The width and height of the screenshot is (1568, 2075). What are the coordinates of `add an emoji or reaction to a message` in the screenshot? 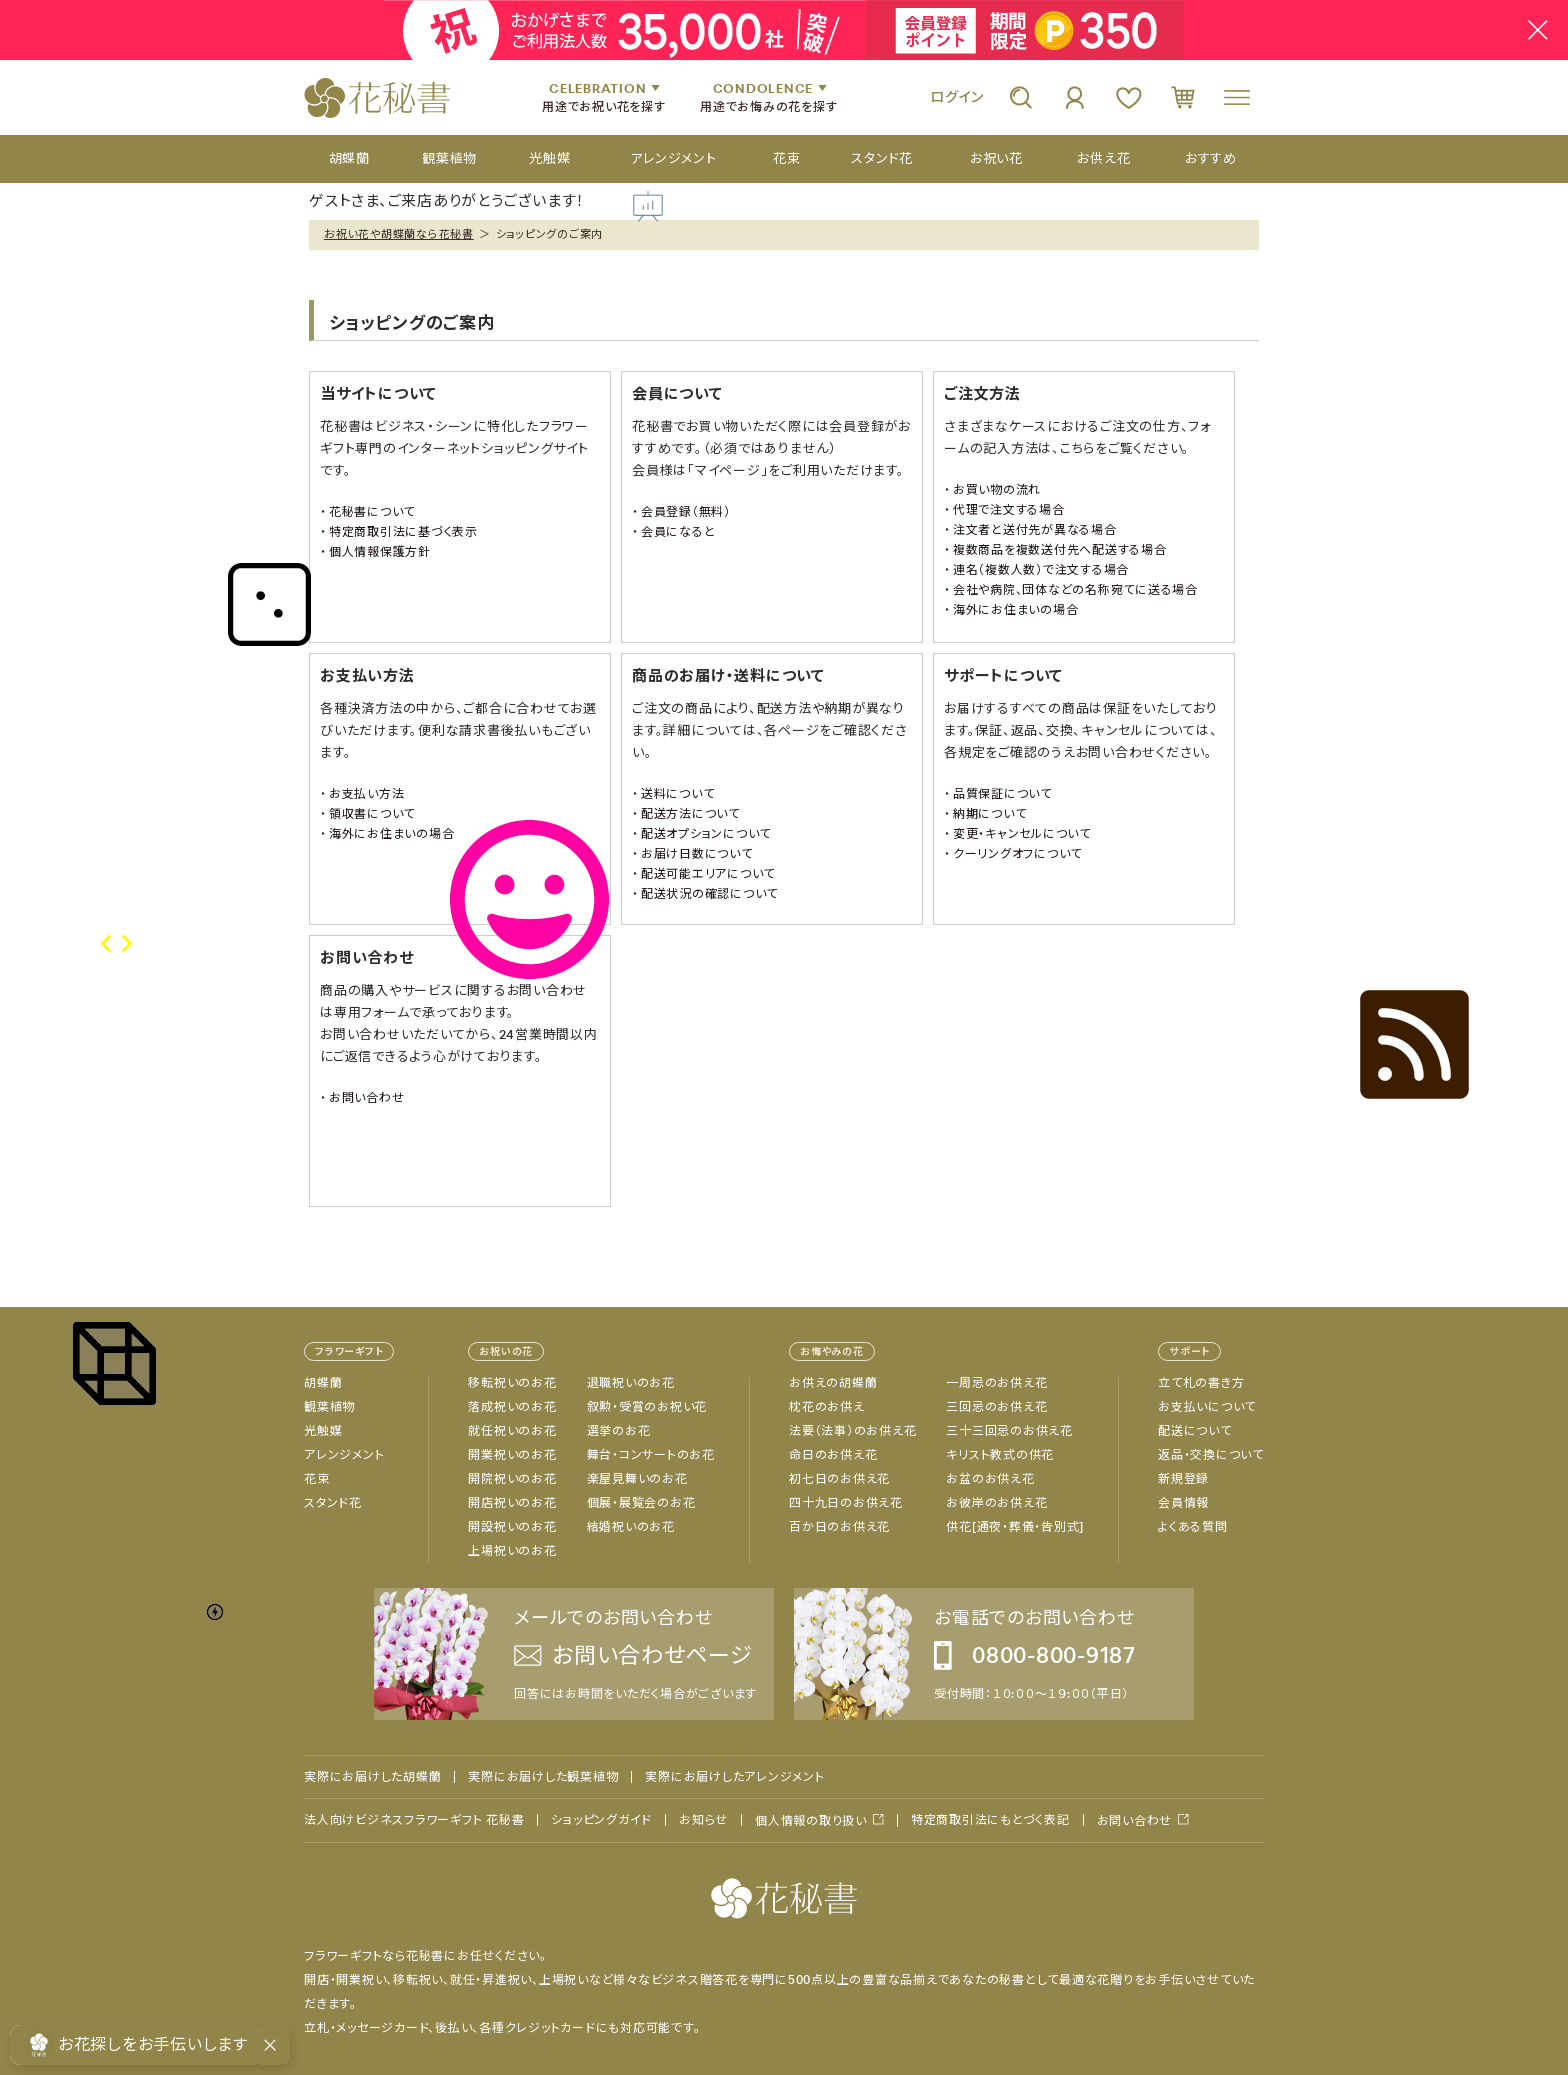 It's located at (529, 899).